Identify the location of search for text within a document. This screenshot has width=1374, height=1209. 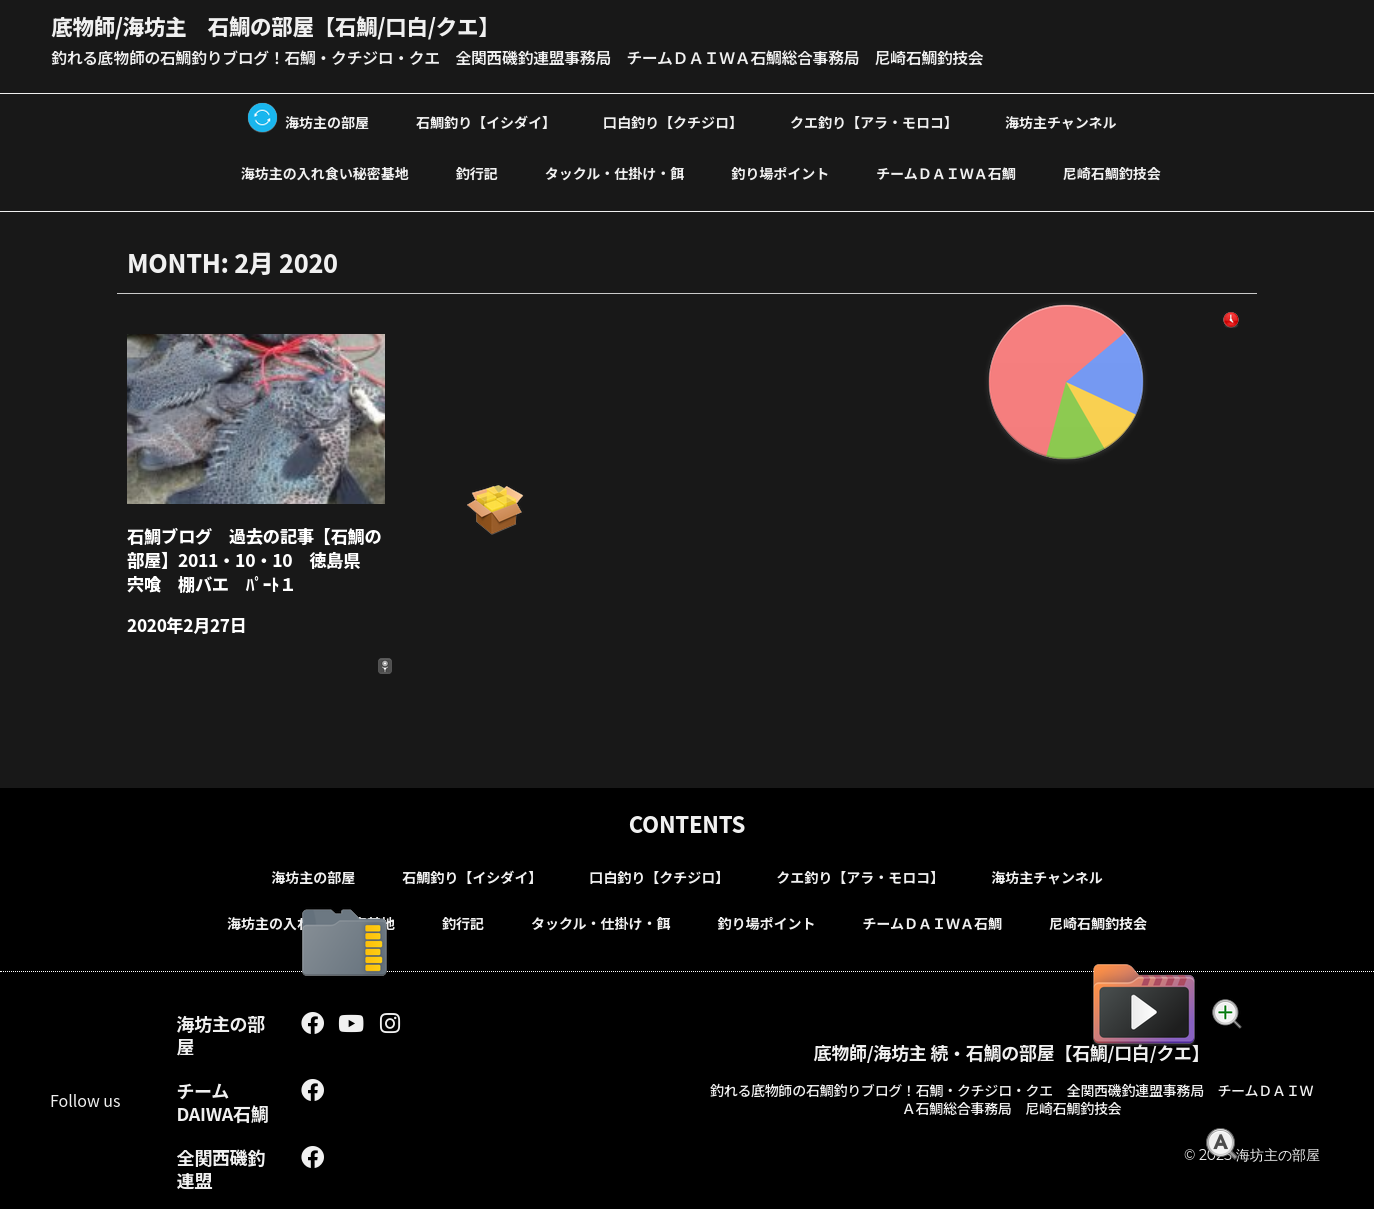
(1222, 1144).